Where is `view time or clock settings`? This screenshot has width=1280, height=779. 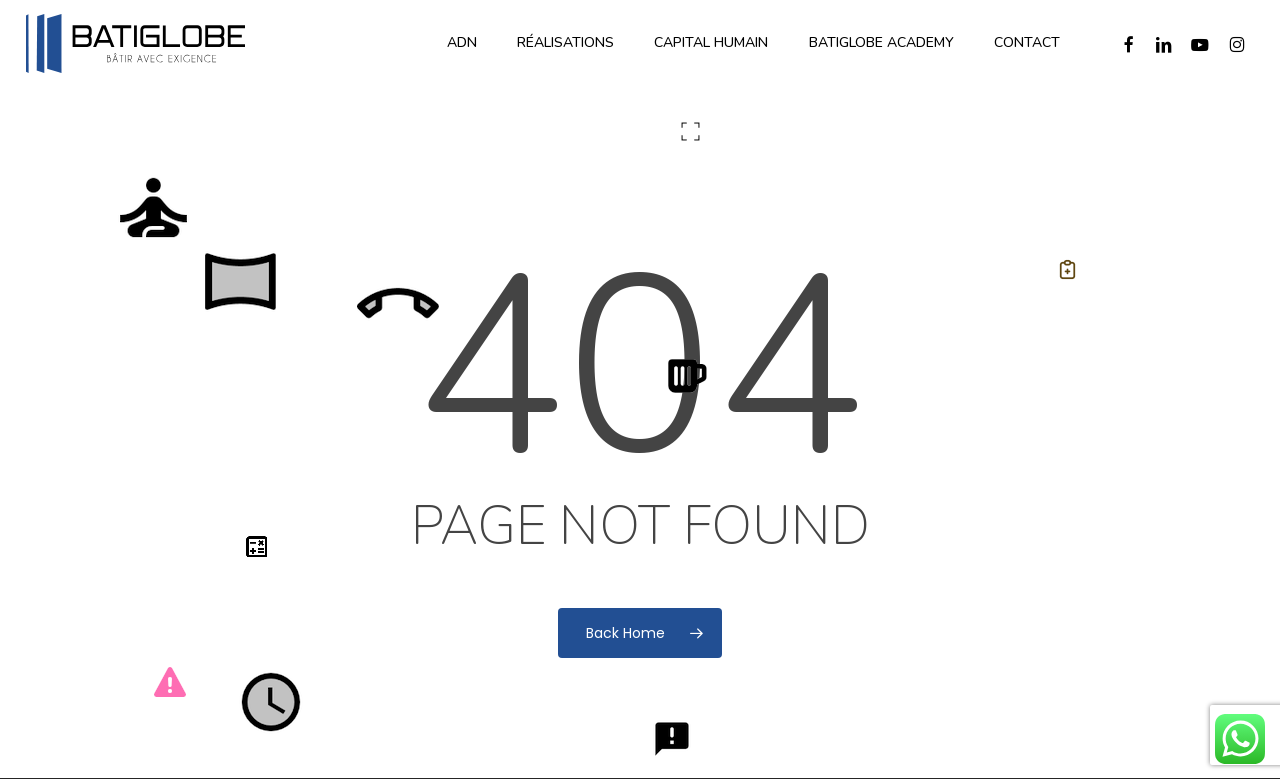 view time or clock settings is located at coordinates (271, 702).